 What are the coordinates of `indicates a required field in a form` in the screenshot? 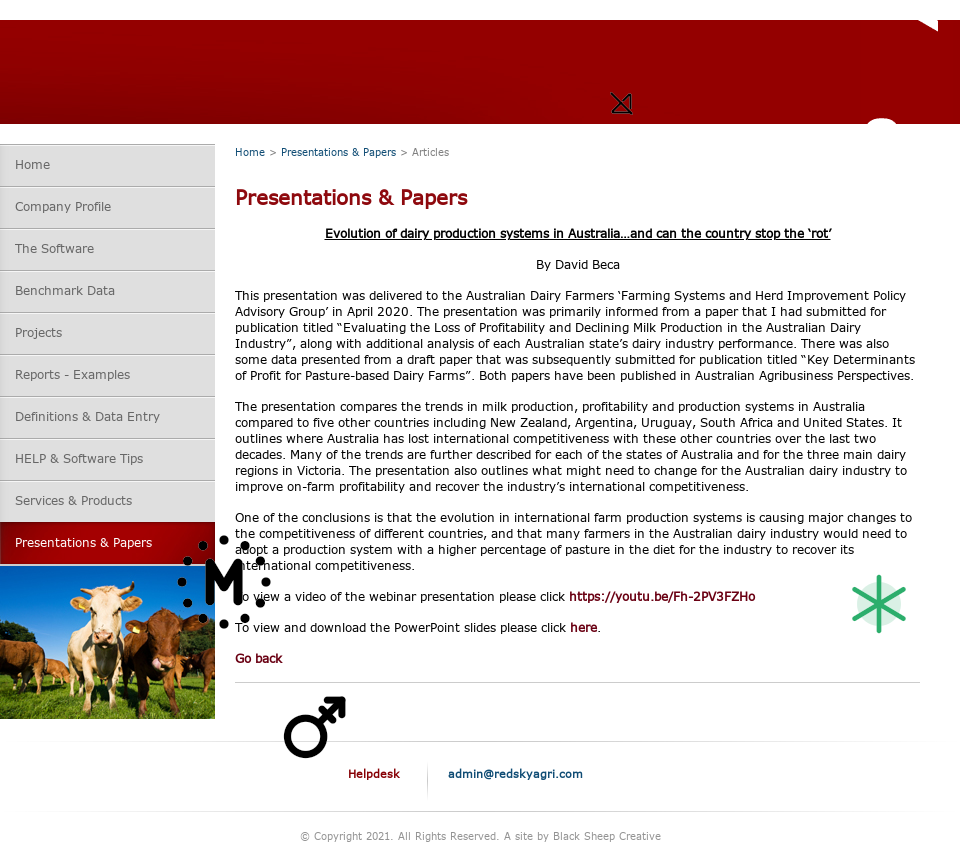 It's located at (879, 604).